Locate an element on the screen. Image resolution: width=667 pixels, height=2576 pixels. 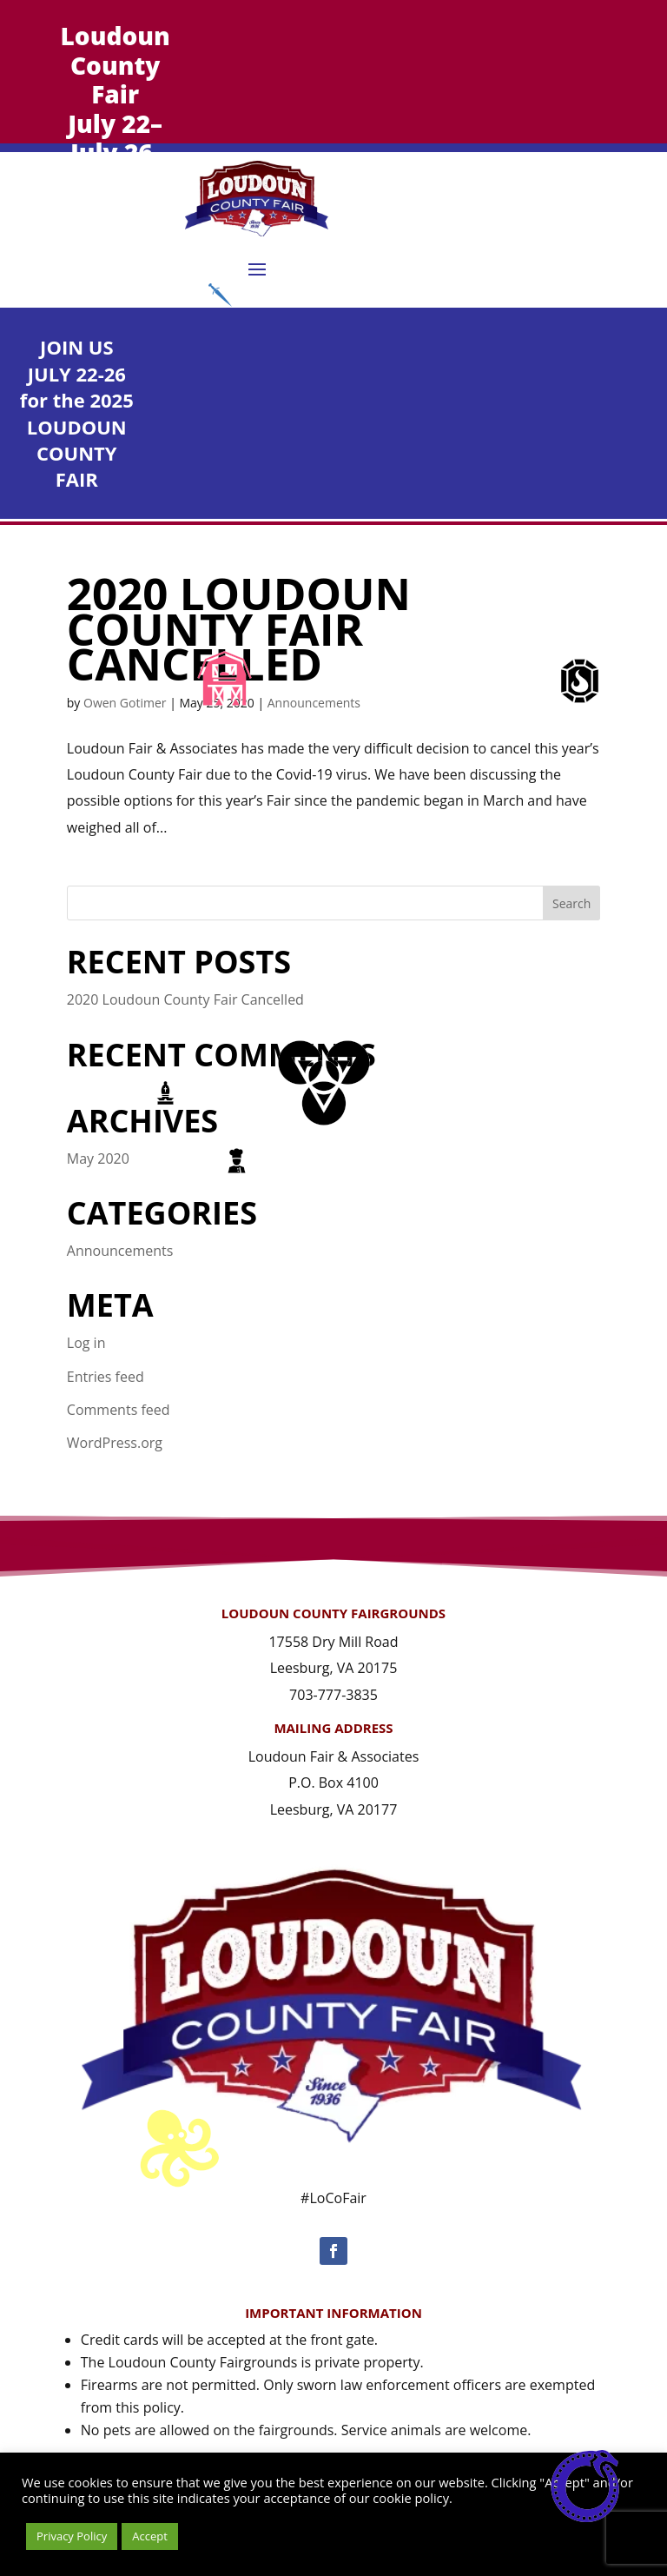
indicates an aquatic or ocean-themed game element is located at coordinates (179, 2148).